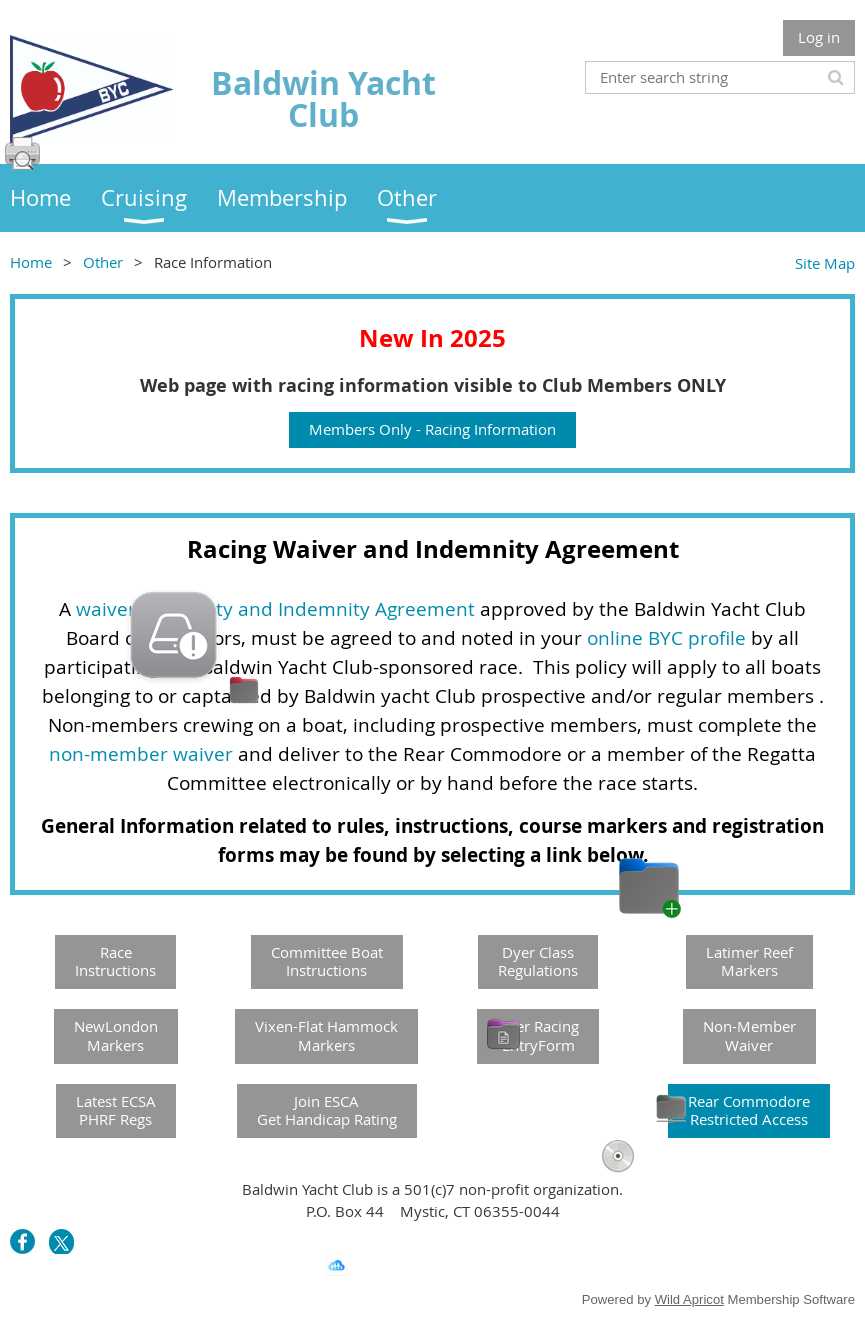 The image size is (865, 1323). What do you see at coordinates (22, 153) in the screenshot?
I see `preview document before printing` at bounding box center [22, 153].